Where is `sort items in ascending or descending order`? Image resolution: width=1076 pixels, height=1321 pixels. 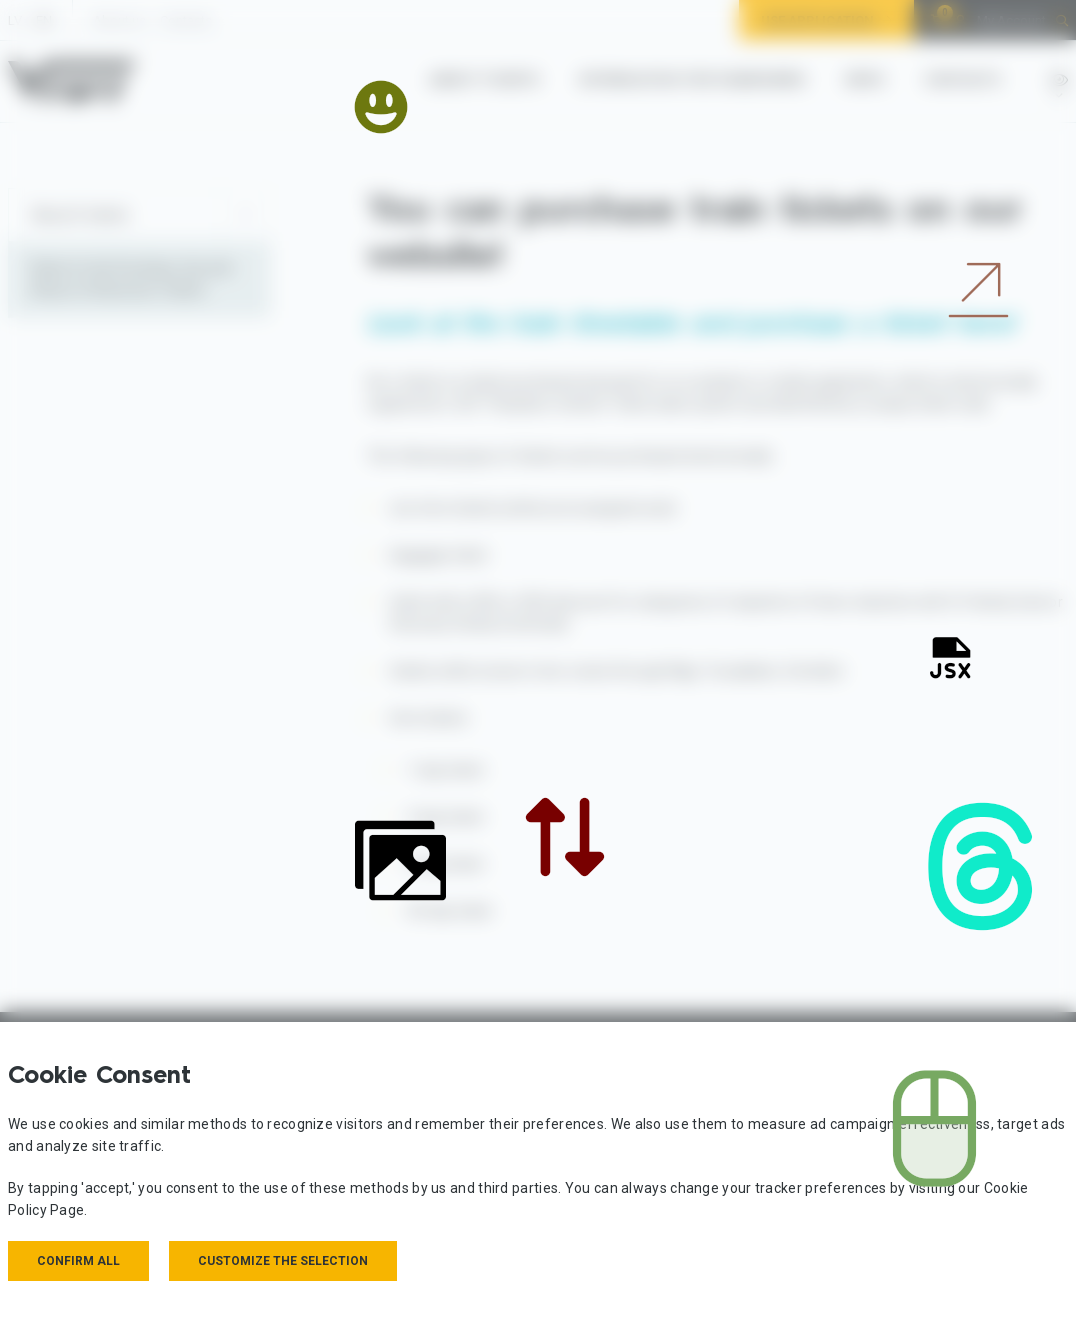 sort items in ascending or descending order is located at coordinates (565, 837).